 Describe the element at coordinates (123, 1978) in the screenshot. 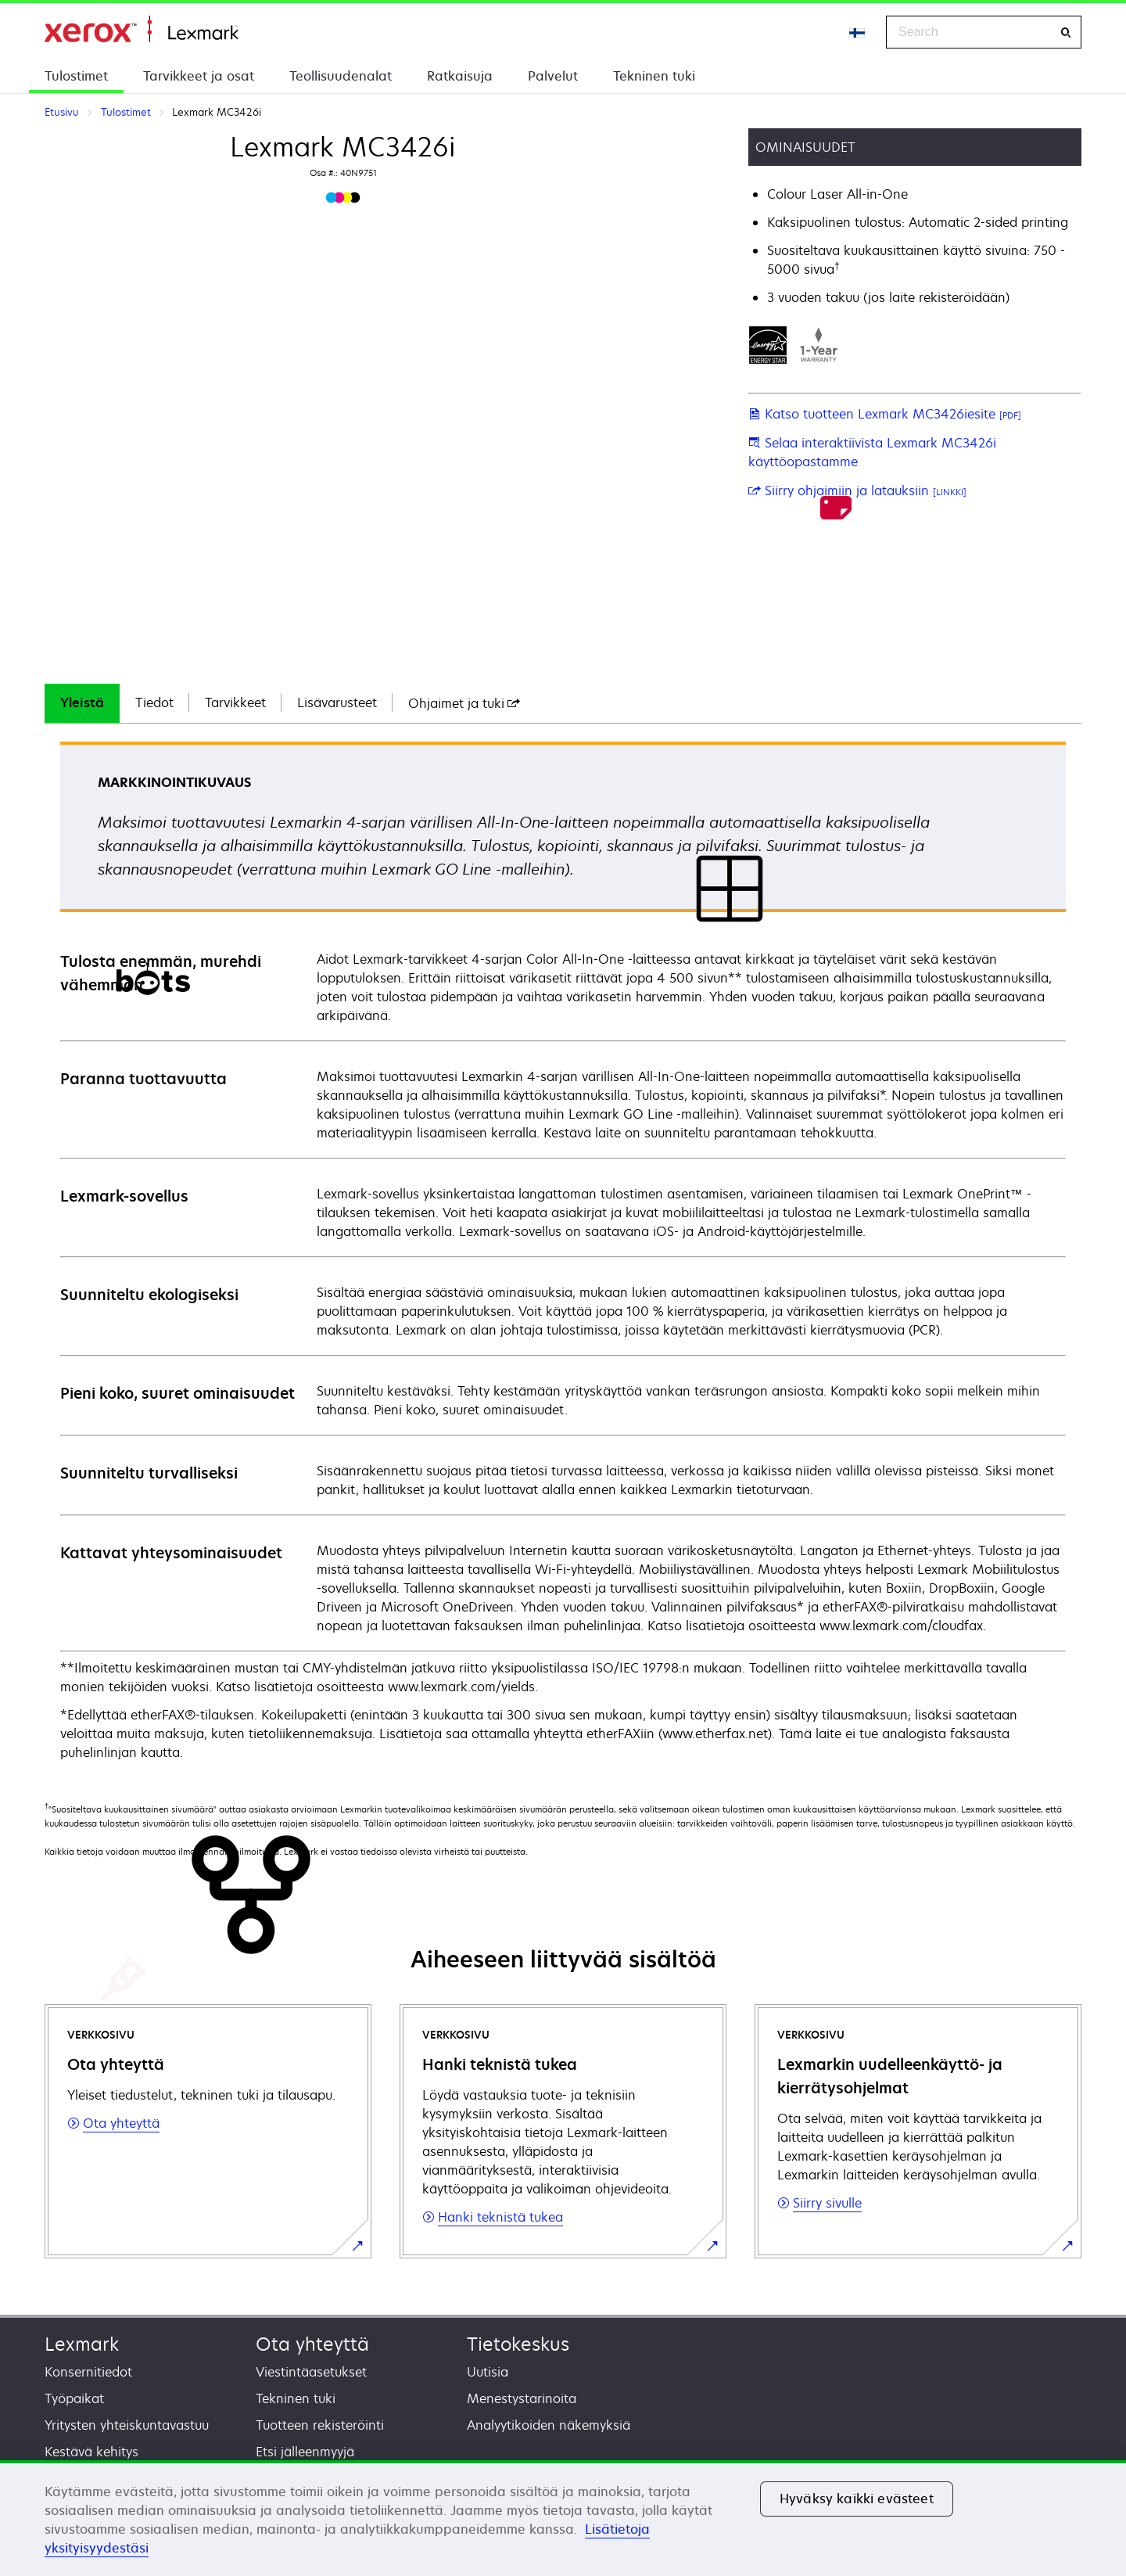

I see `indicates accessibility or mobility assistance options` at that location.